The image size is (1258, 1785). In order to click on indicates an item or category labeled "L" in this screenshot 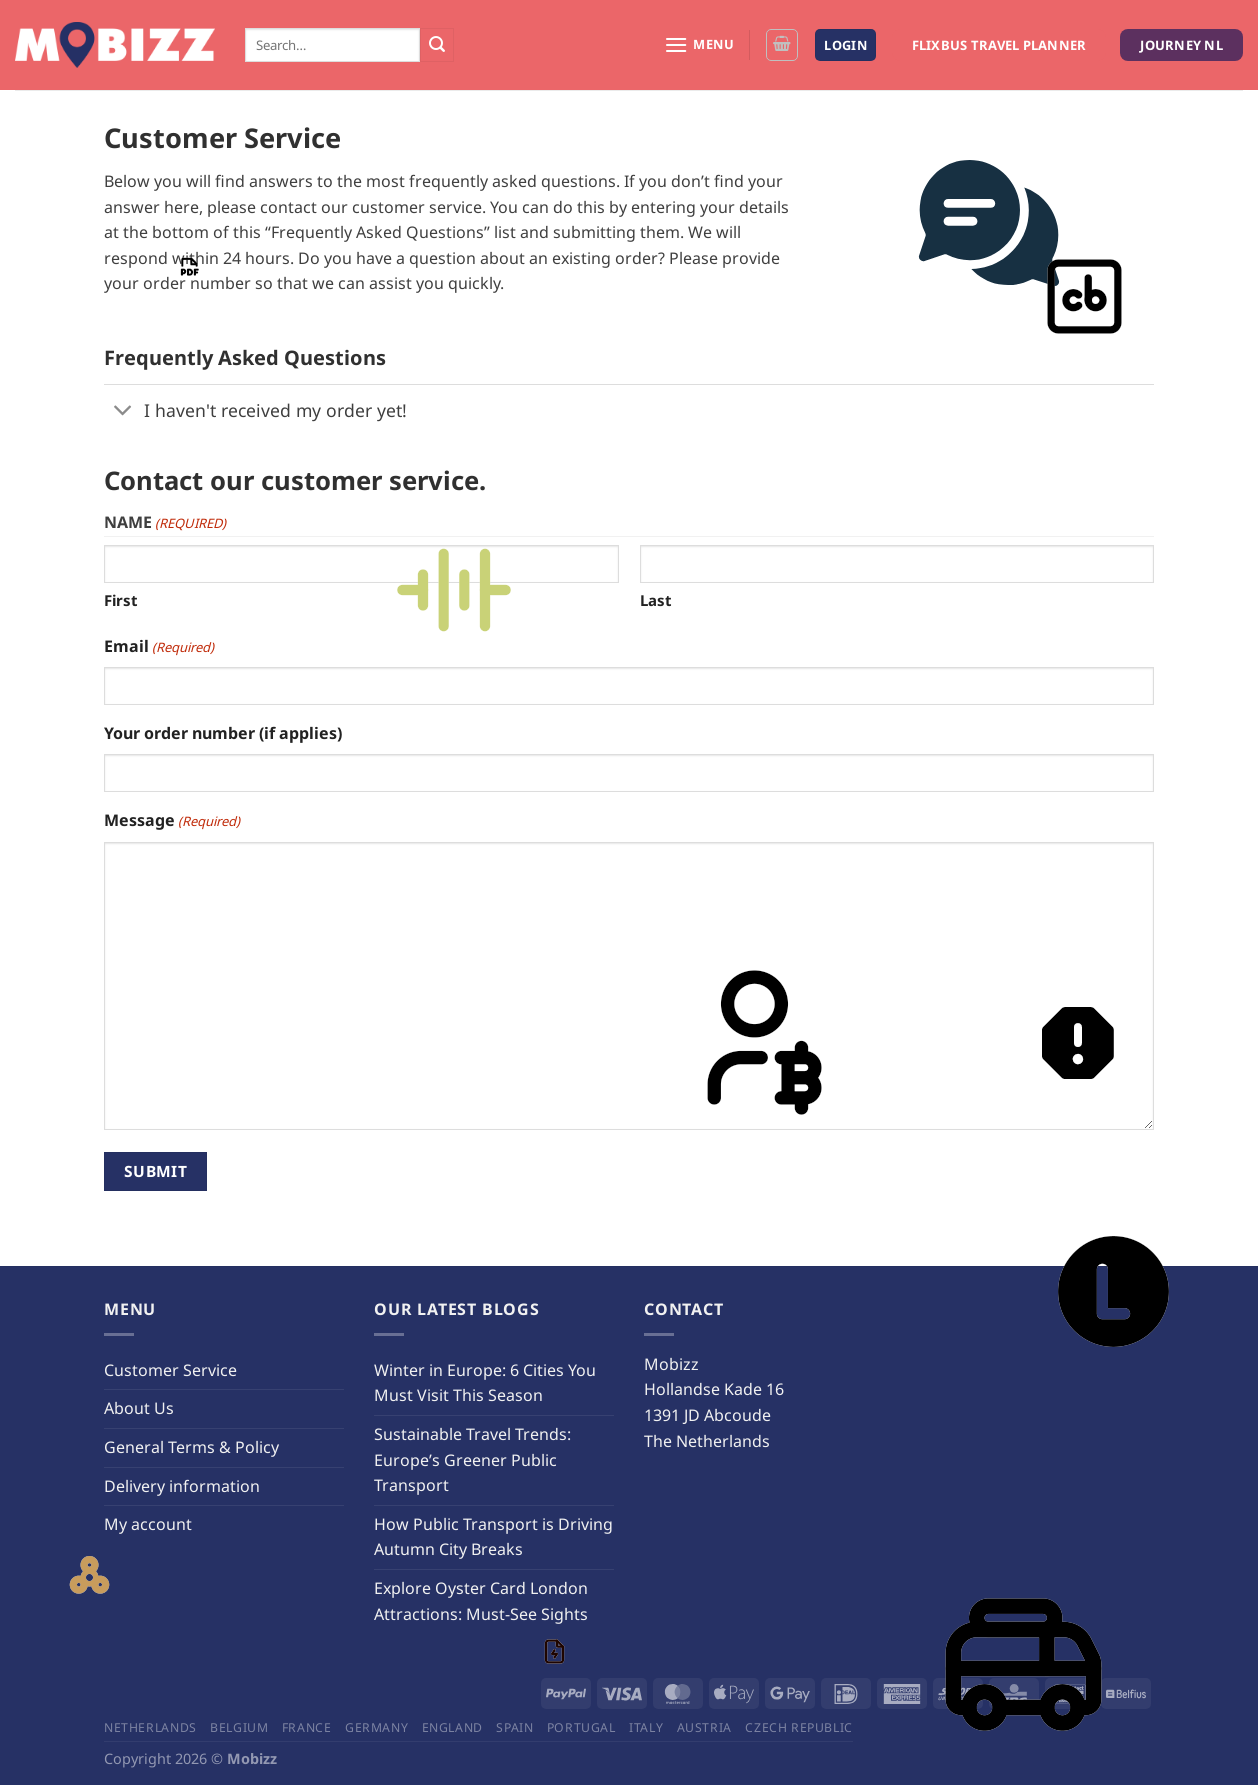, I will do `click(1113, 1291)`.